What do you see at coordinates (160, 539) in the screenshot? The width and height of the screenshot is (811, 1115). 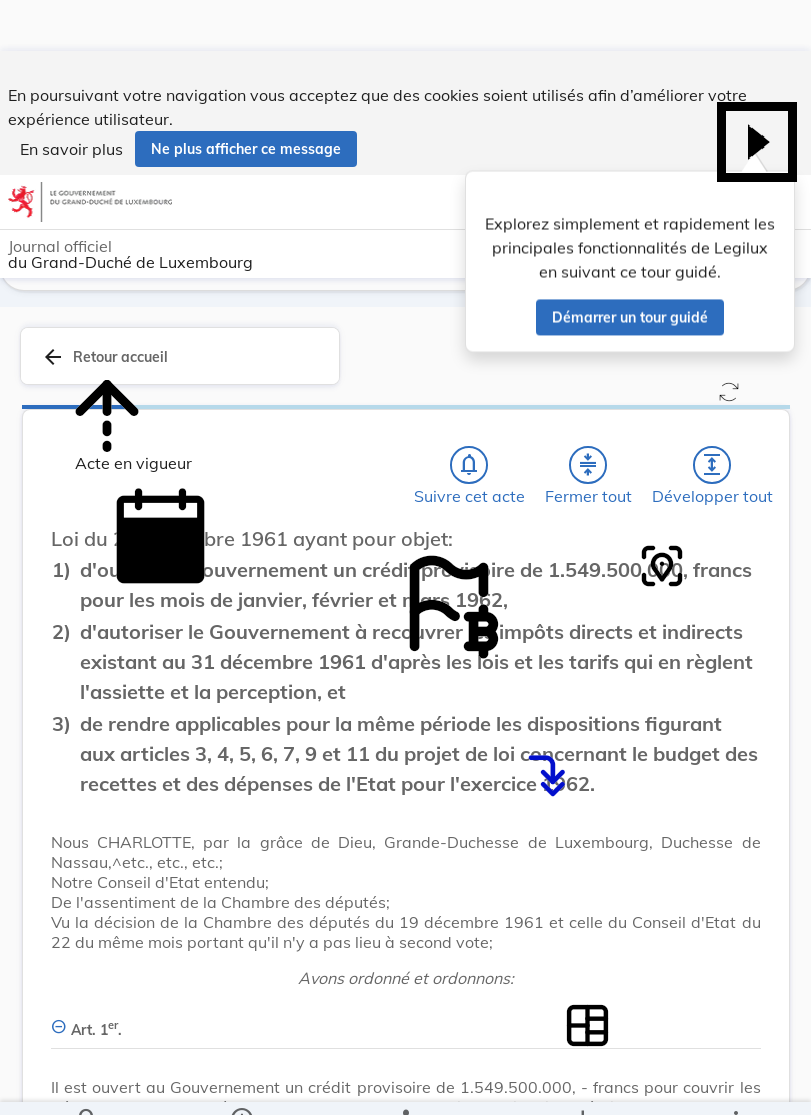 I see `view calendar or schedule` at bounding box center [160, 539].